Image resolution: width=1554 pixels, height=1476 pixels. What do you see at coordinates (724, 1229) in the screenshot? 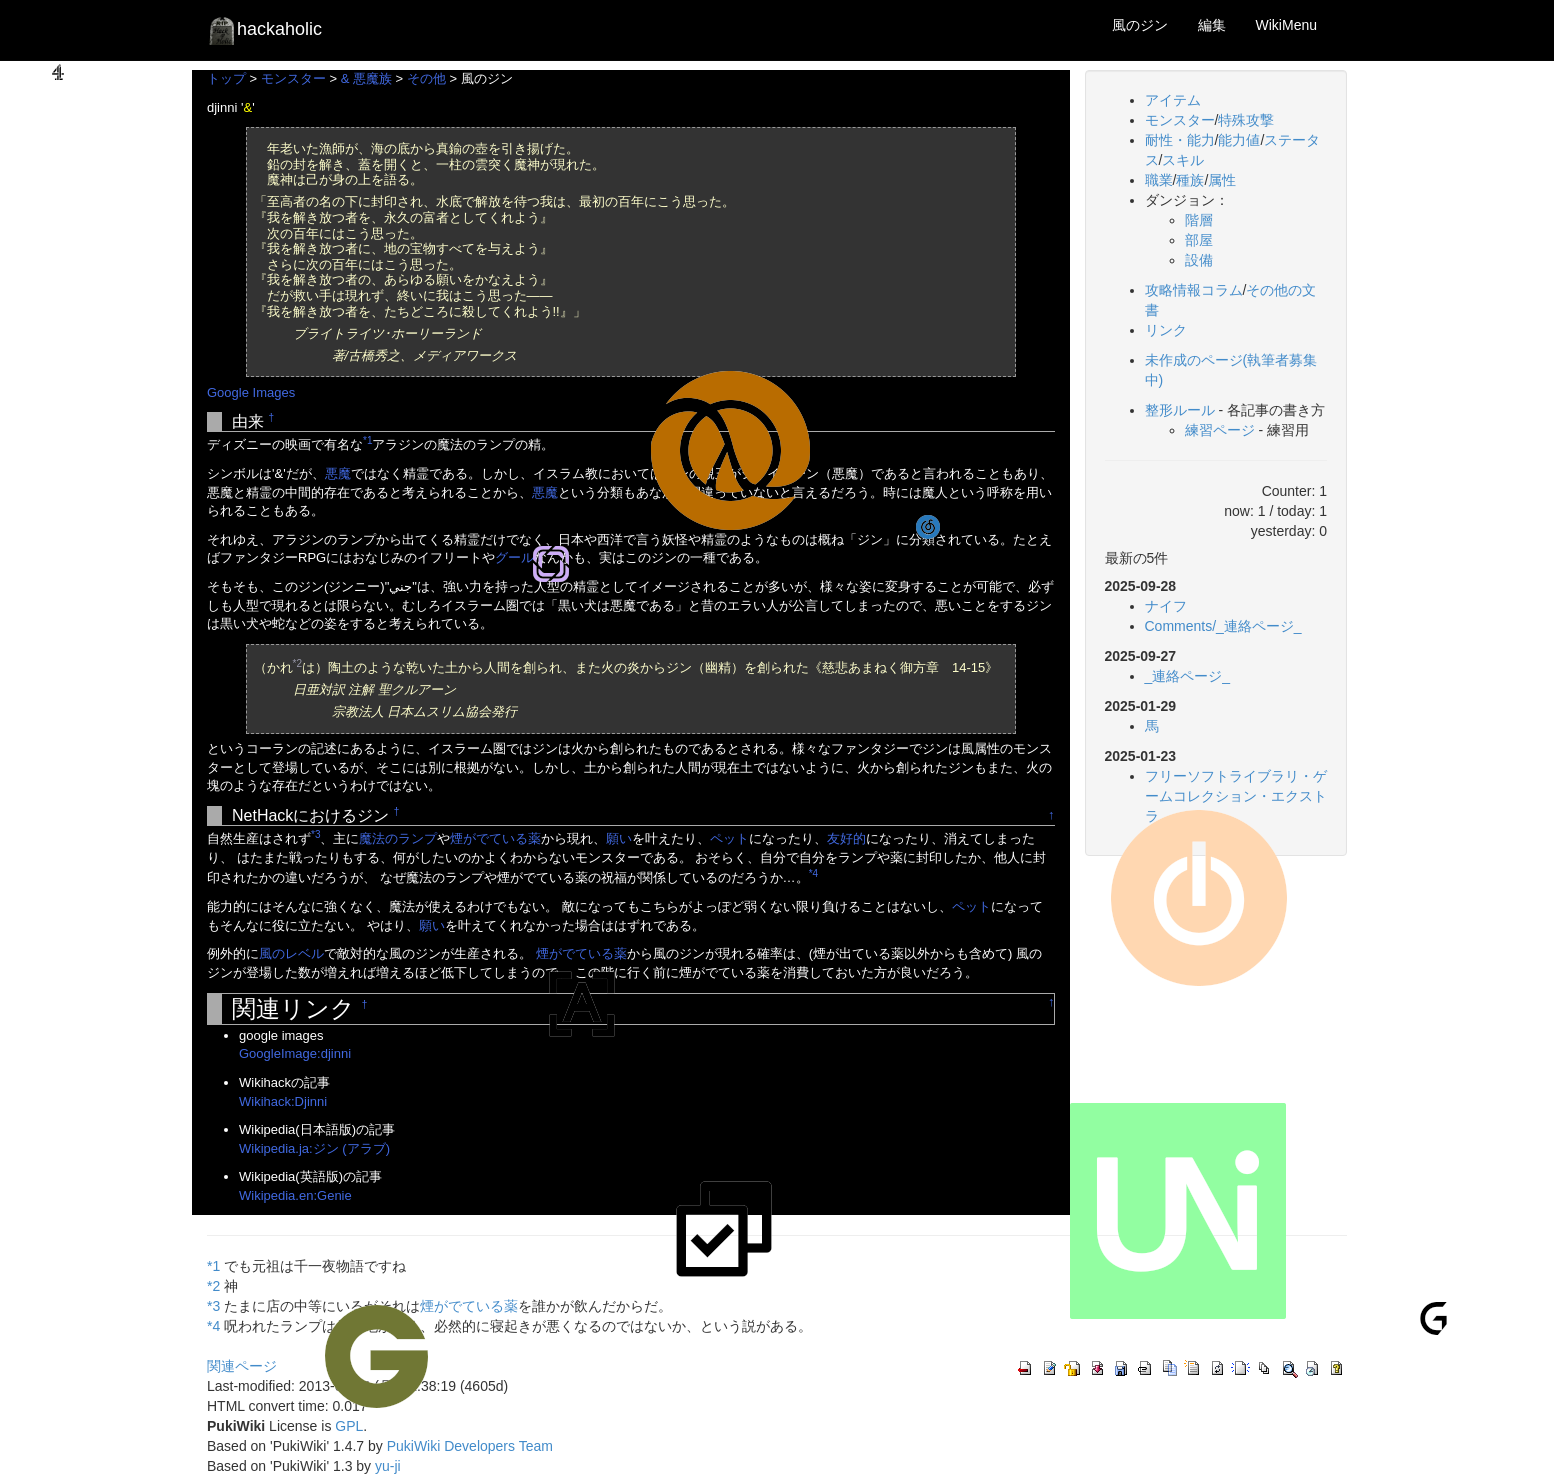
I see `select multiple items` at bounding box center [724, 1229].